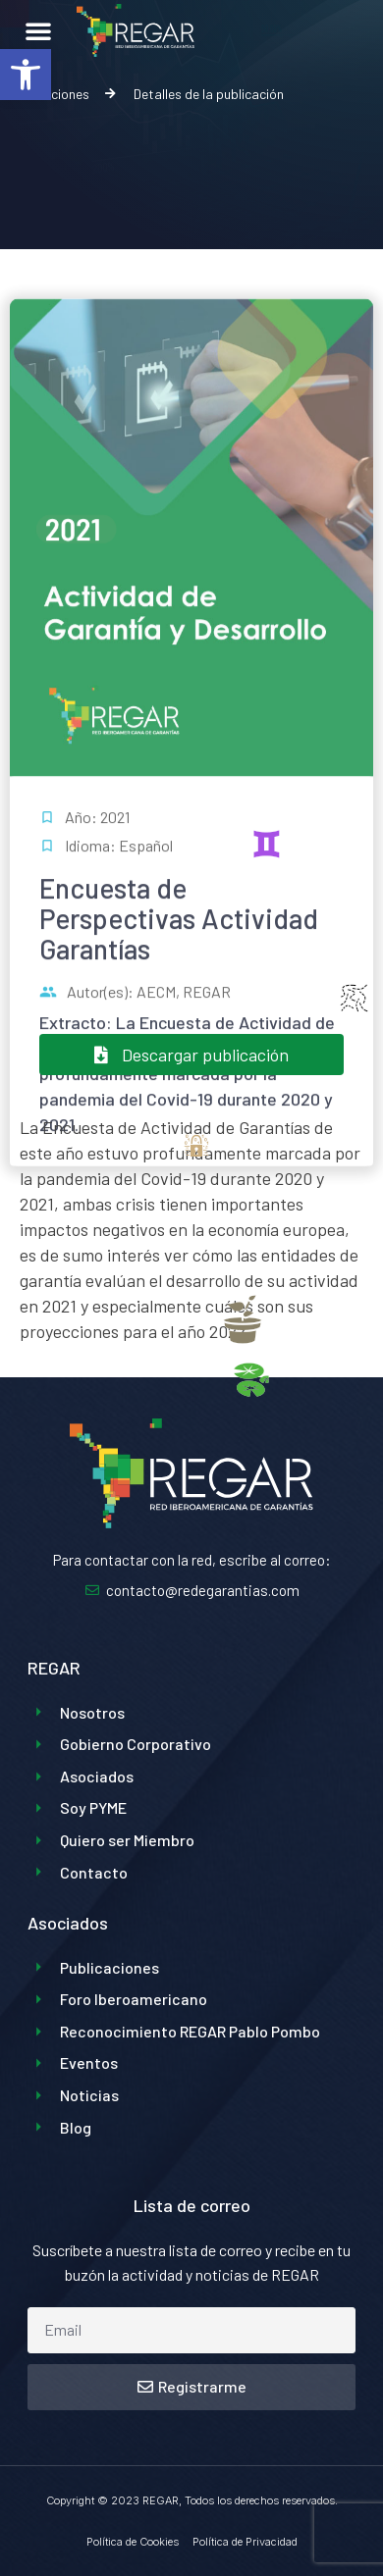 The height and width of the screenshot is (2576, 383). I want to click on indicates parasites or infection in a health/medical game, so click(354, 998).